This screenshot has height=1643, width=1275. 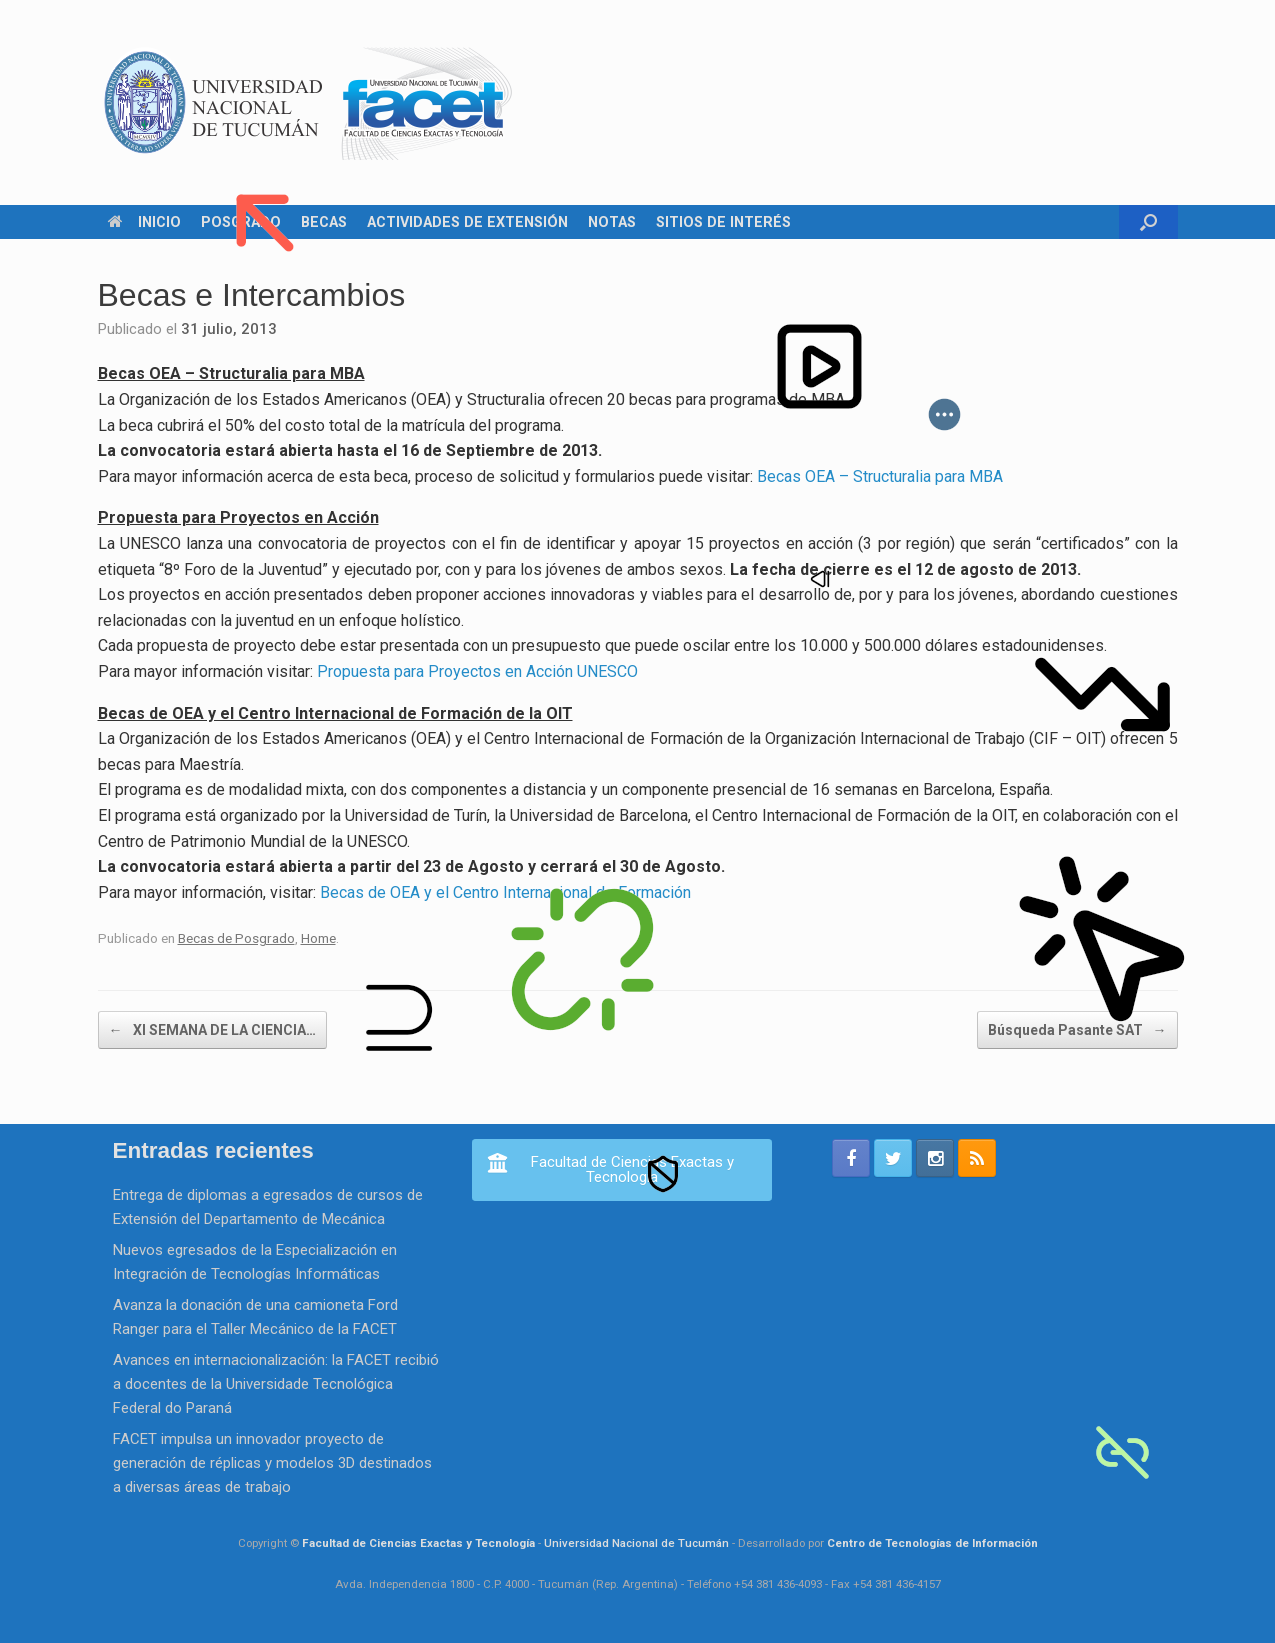 What do you see at coordinates (820, 579) in the screenshot?
I see `skip to previous track or beginning` at bounding box center [820, 579].